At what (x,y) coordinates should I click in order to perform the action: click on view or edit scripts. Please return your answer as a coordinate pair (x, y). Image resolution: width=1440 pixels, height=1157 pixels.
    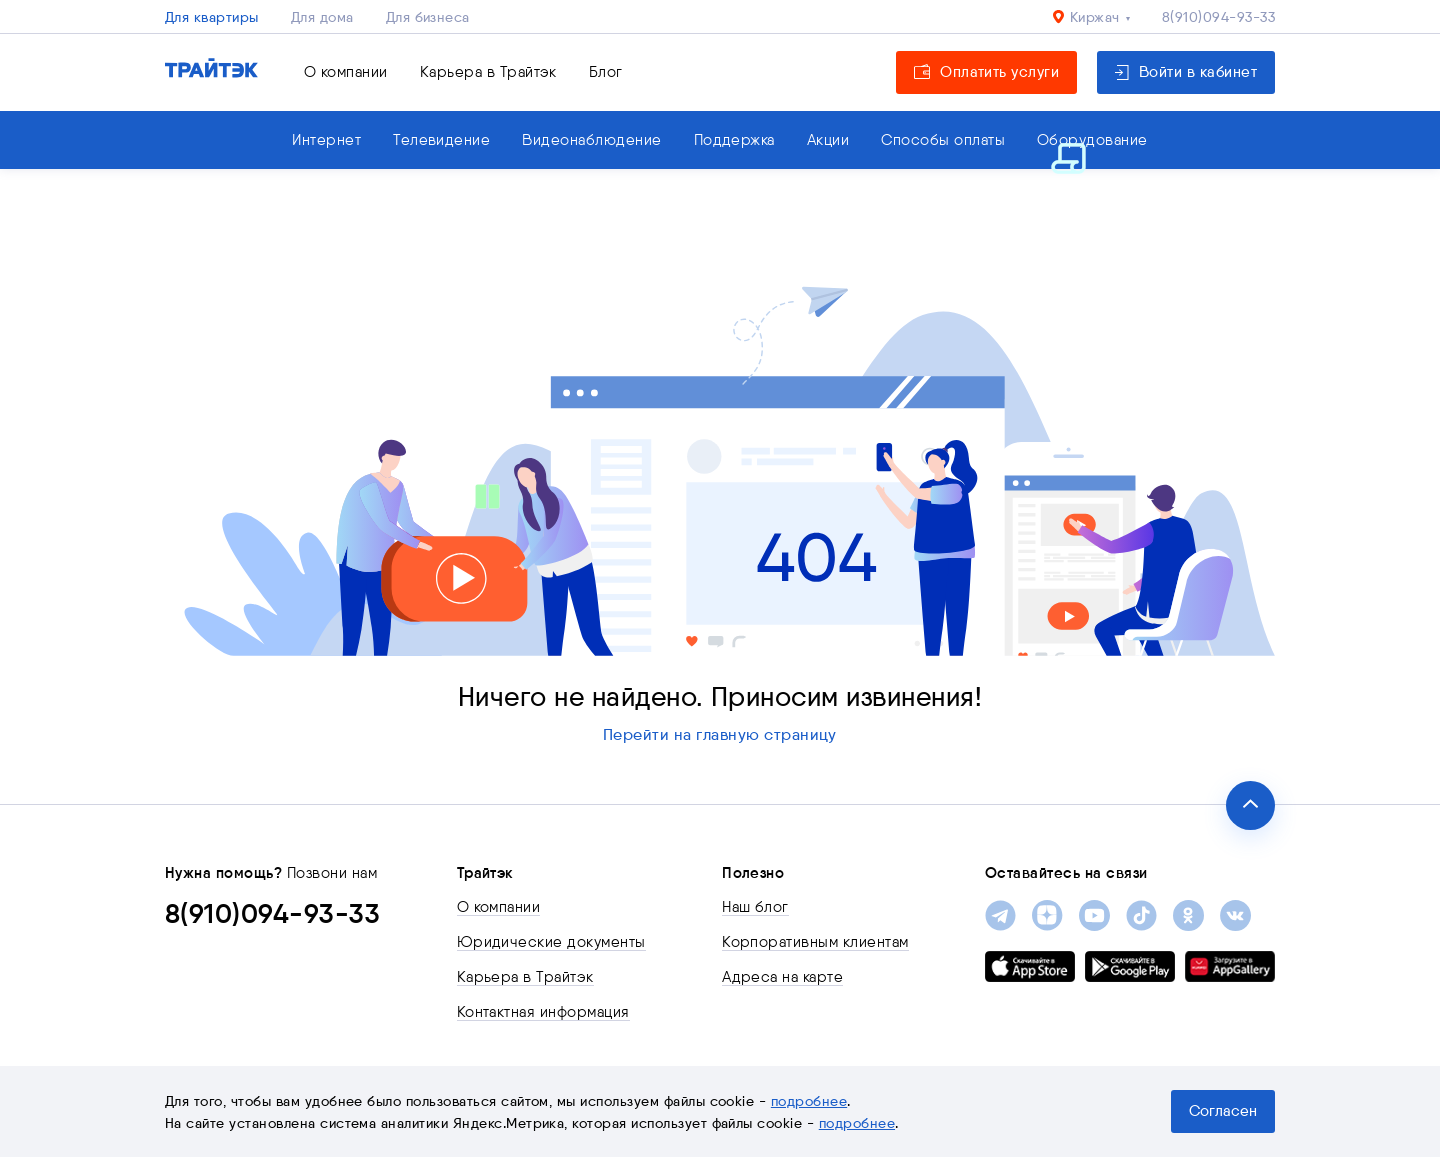
    Looking at the image, I should click on (1068, 158).